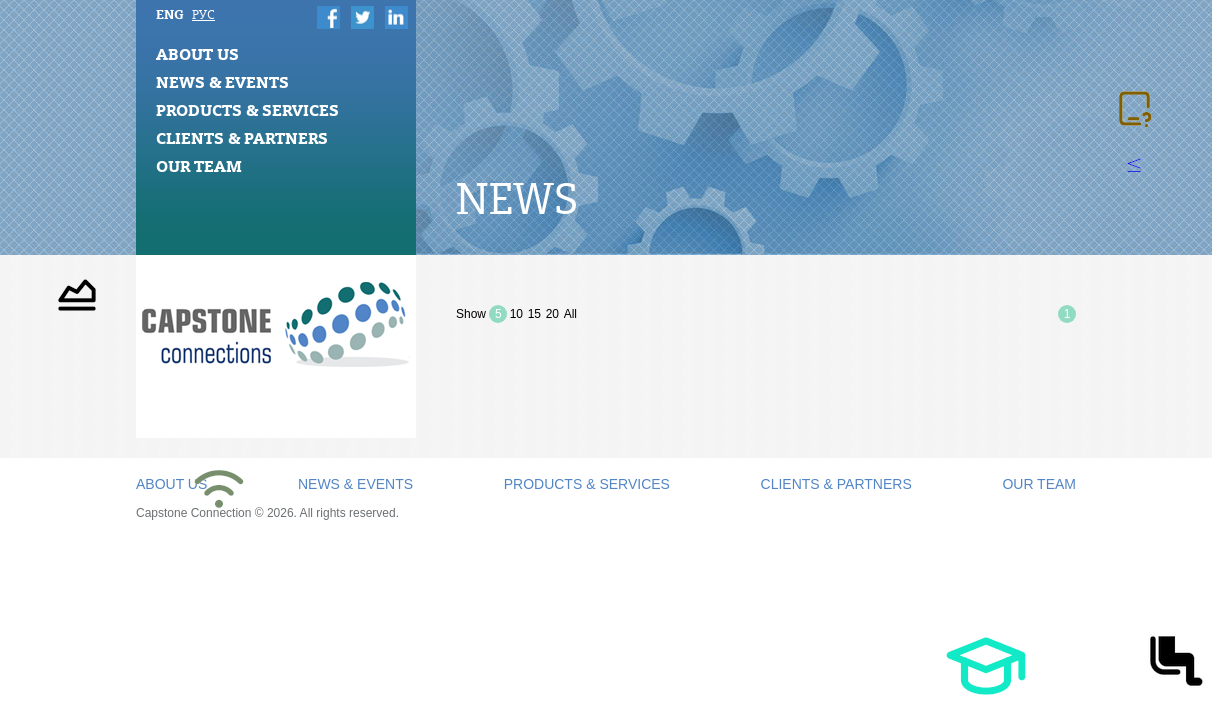  What do you see at coordinates (77, 294) in the screenshot?
I see `view area chart or graph data` at bounding box center [77, 294].